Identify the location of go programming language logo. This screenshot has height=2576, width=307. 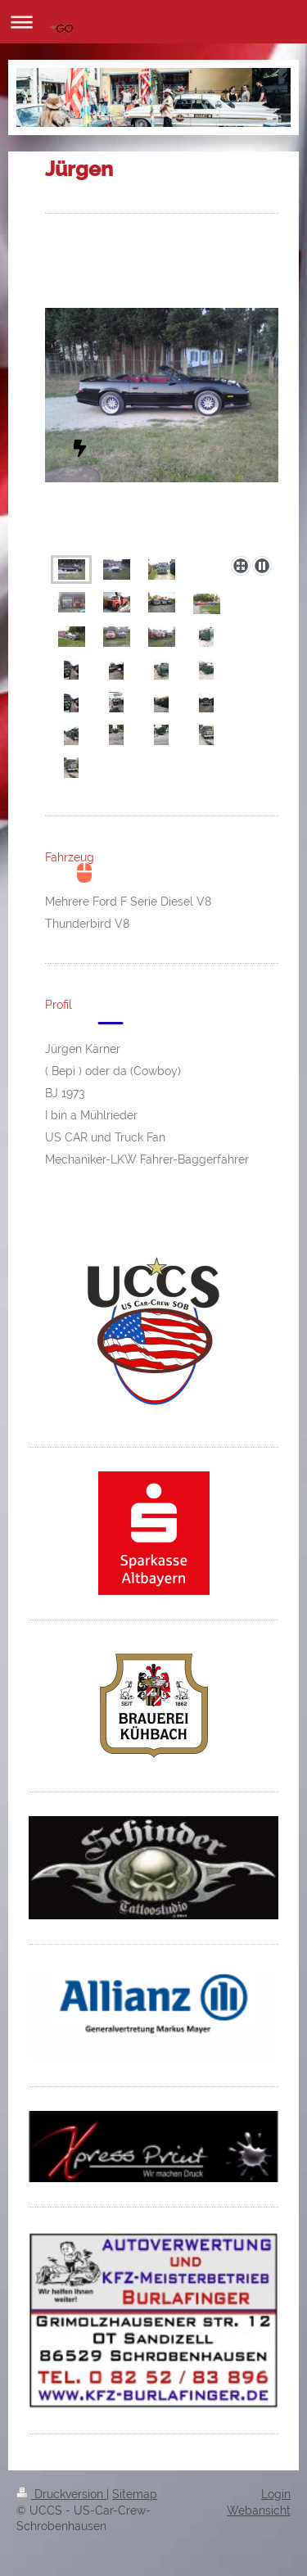
(61, 29).